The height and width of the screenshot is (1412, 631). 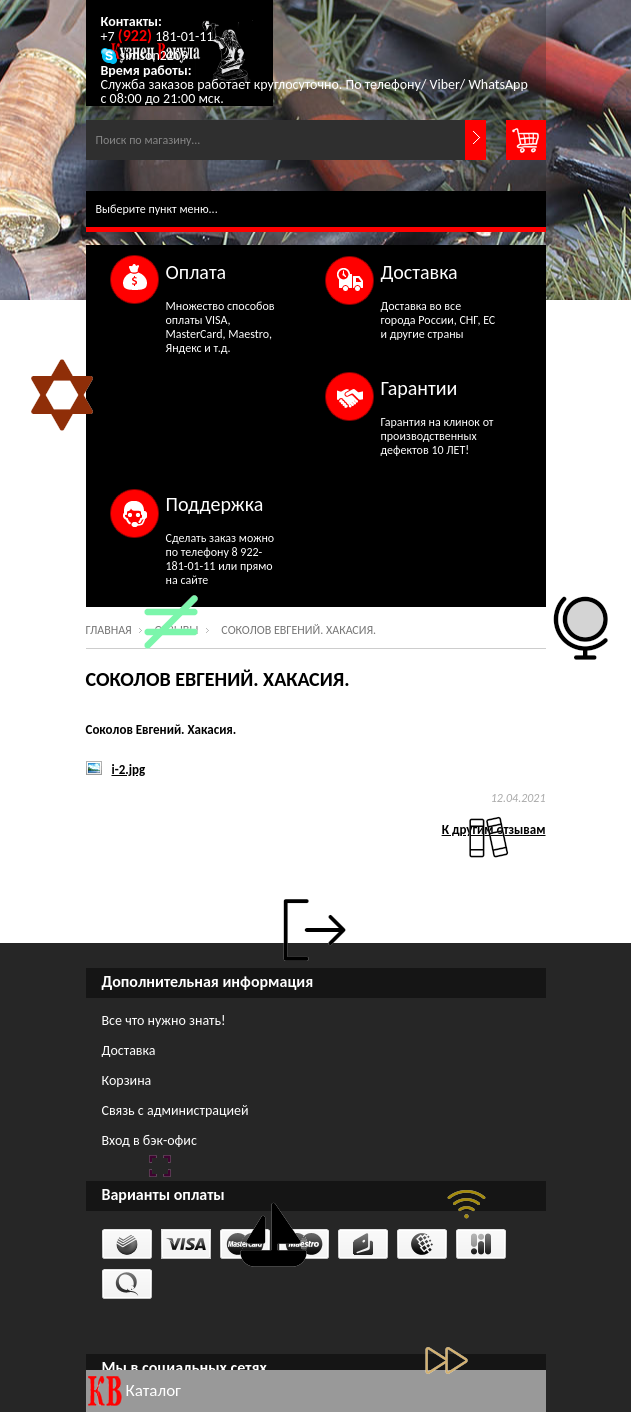 What do you see at coordinates (583, 626) in the screenshot?
I see `access global or international settings` at bounding box center [583, 626].